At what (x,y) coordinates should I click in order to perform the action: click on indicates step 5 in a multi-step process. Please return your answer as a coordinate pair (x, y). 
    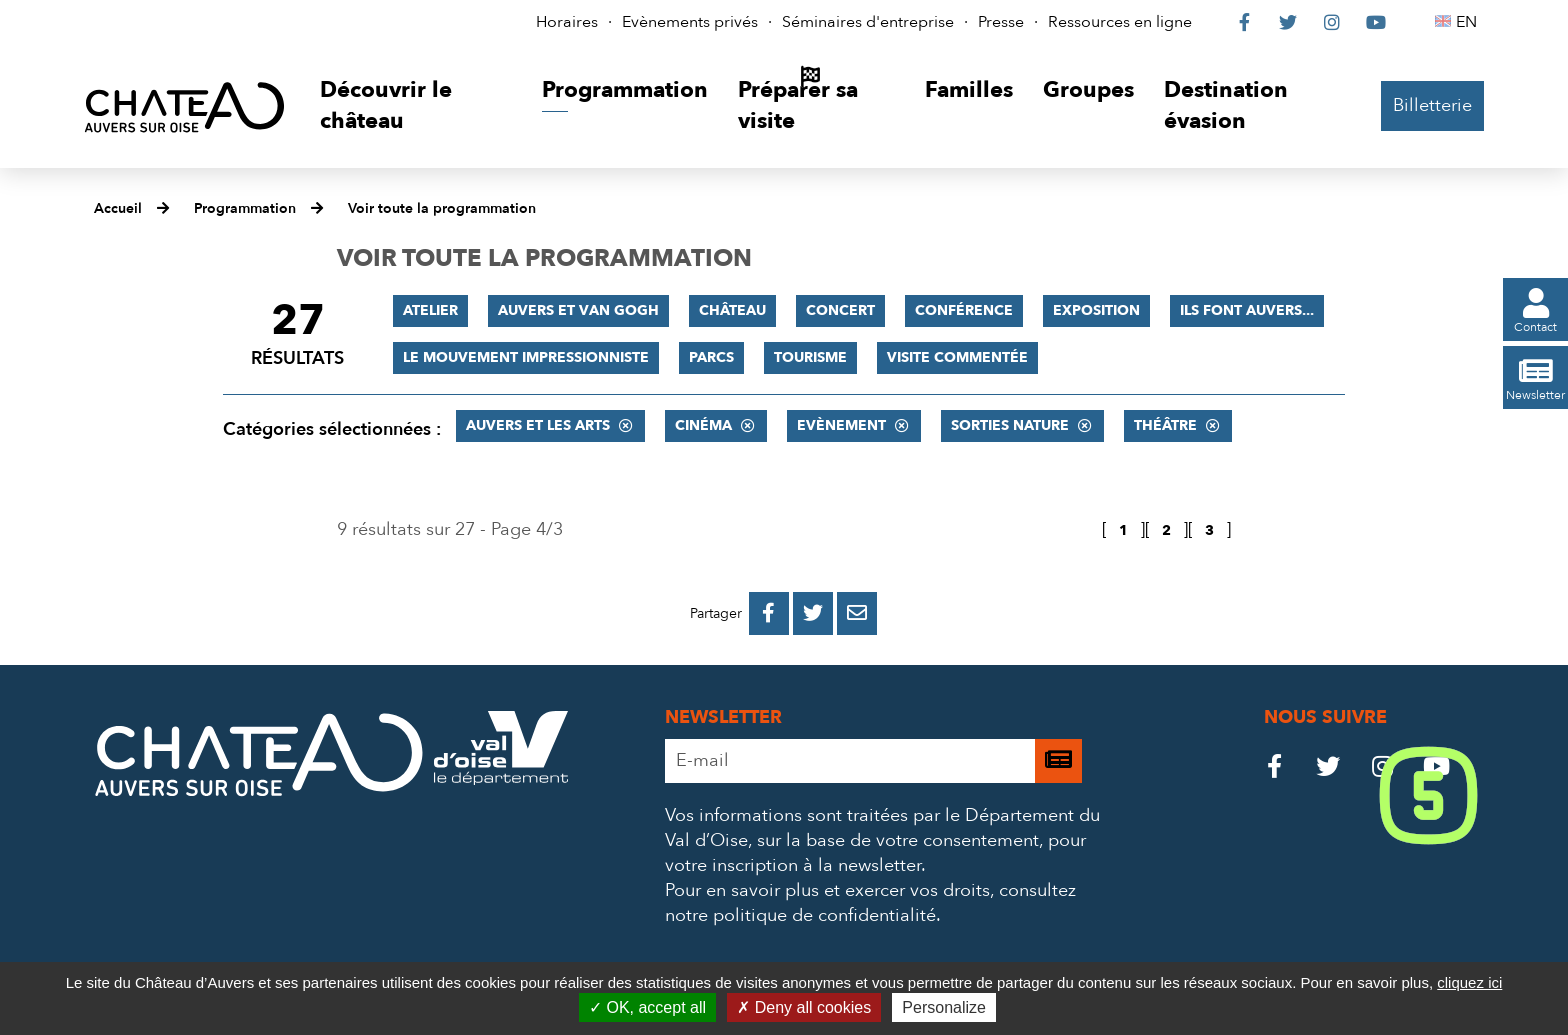
    Looking at the image, I should click on (1428, 795).